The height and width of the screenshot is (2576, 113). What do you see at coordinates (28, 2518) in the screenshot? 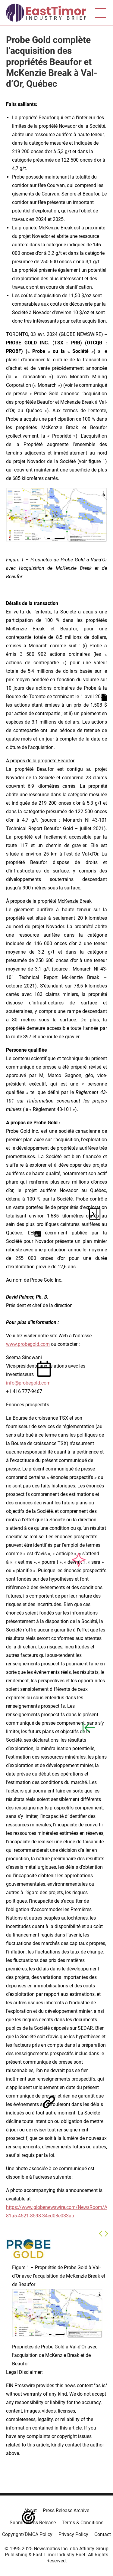
I see `view project goals or milestones` at bounding box center [28, 2518].